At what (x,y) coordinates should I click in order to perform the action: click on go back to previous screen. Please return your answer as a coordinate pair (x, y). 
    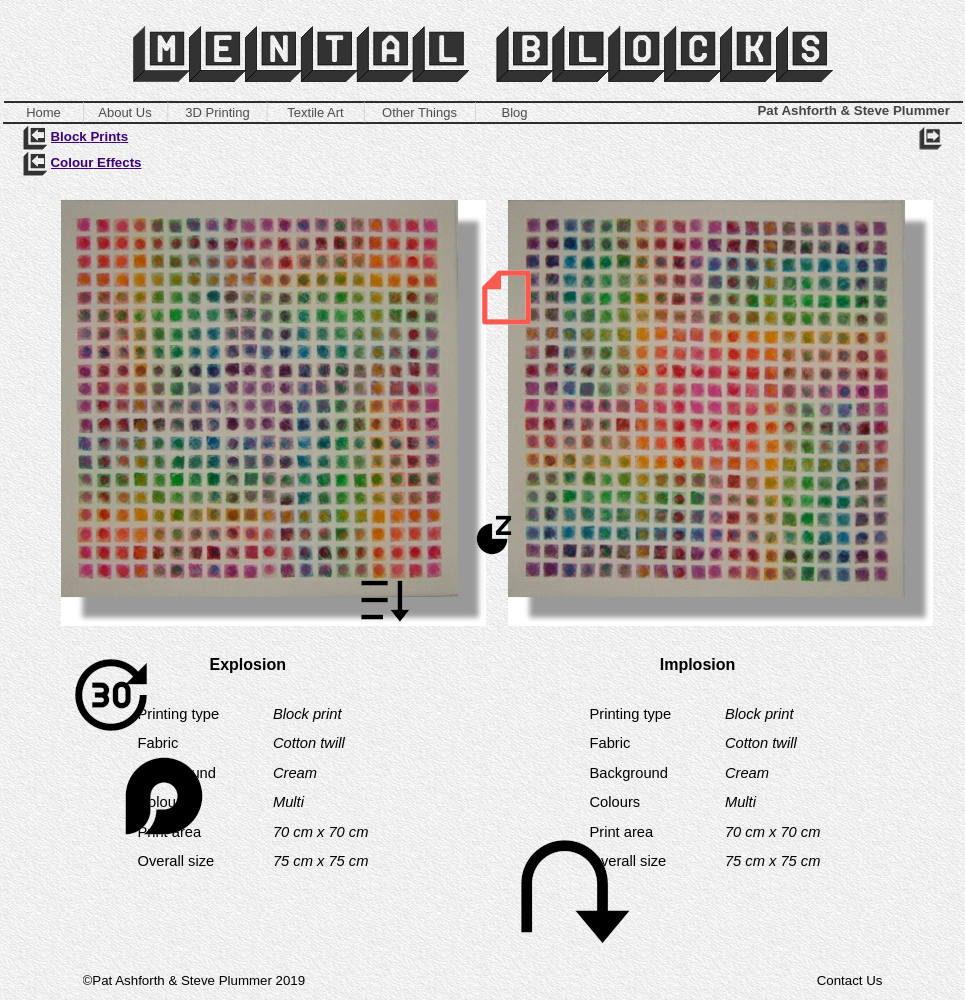
    Looking at the image, I should click on (570, 889).